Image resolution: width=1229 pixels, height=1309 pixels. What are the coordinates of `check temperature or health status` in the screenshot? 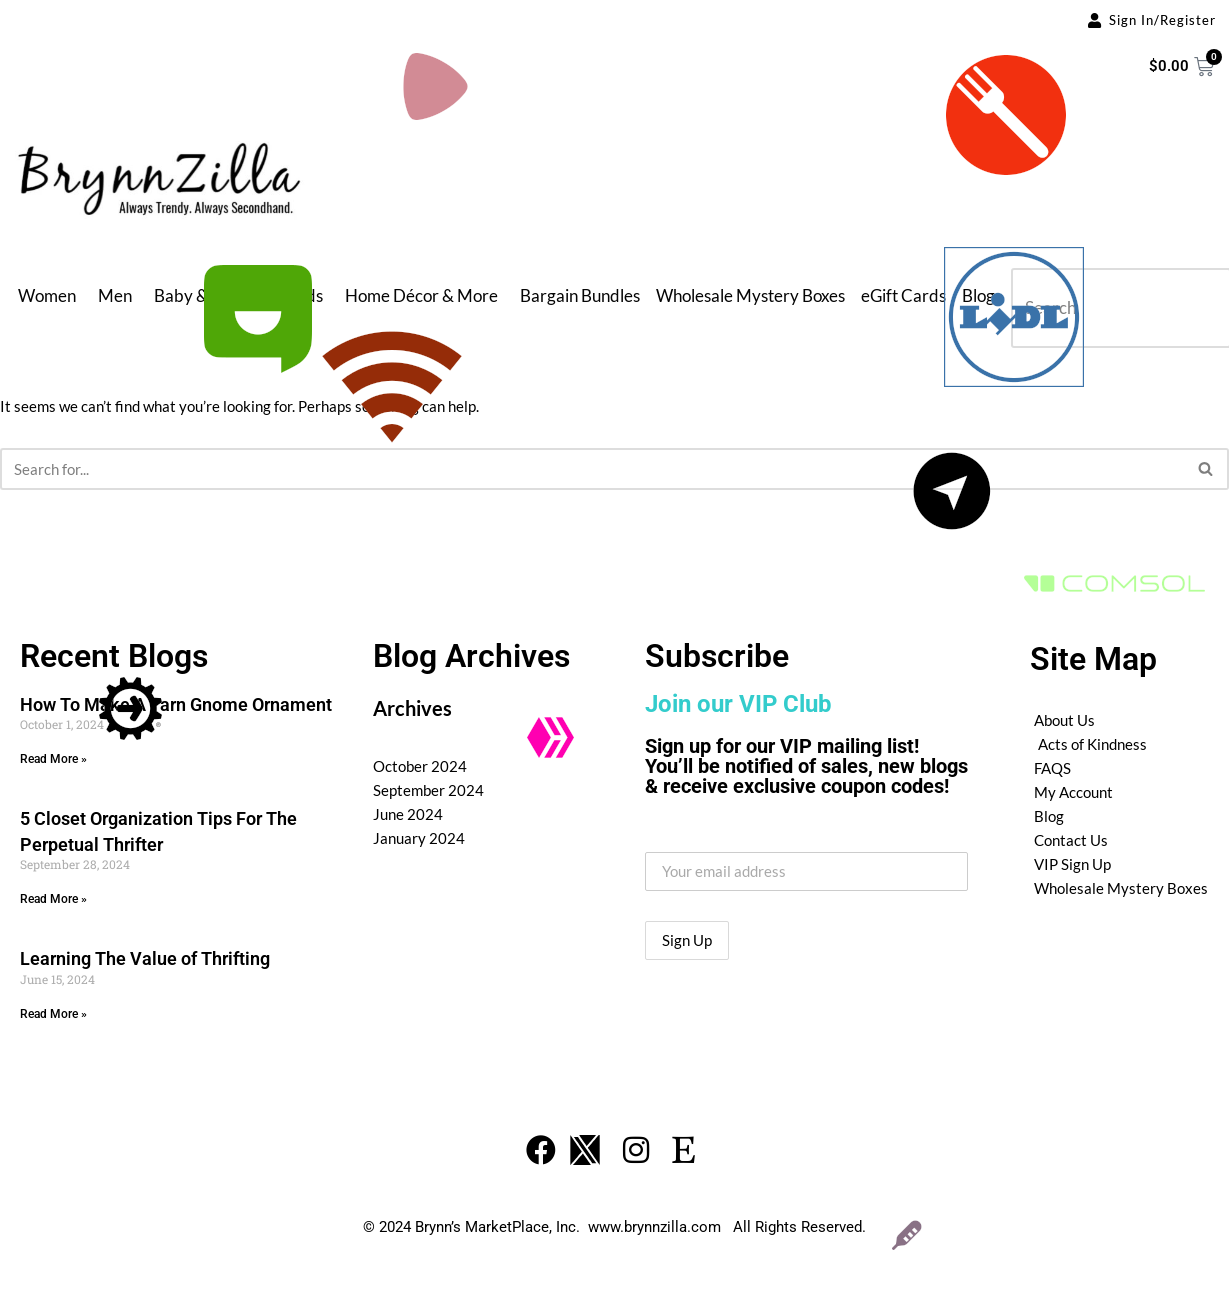 It's located at (906, 1235).